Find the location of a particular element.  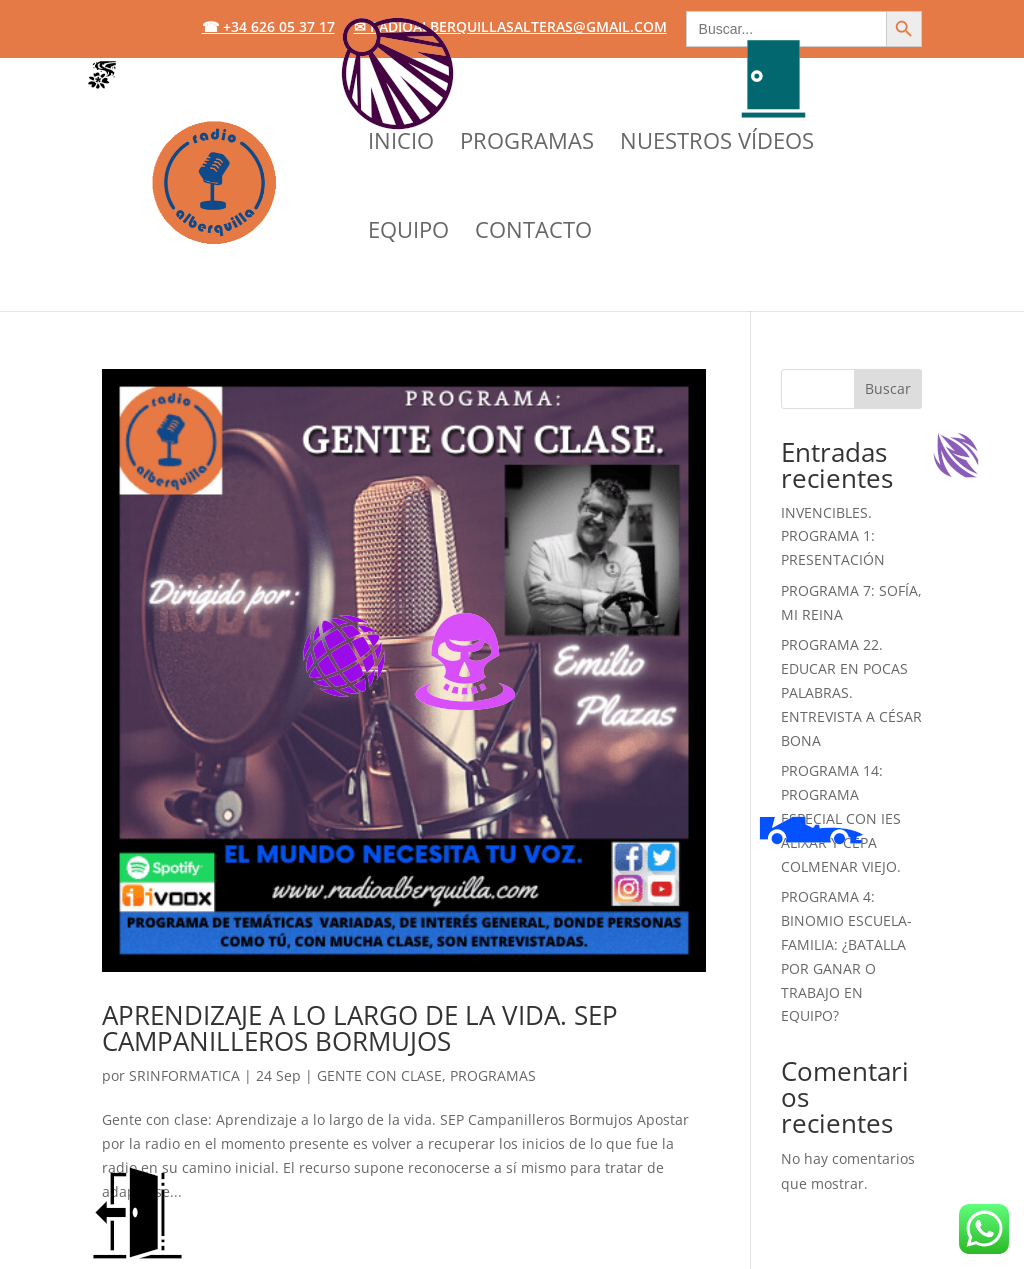

extract resources or energy in a game is located at coordinates (397, 73).